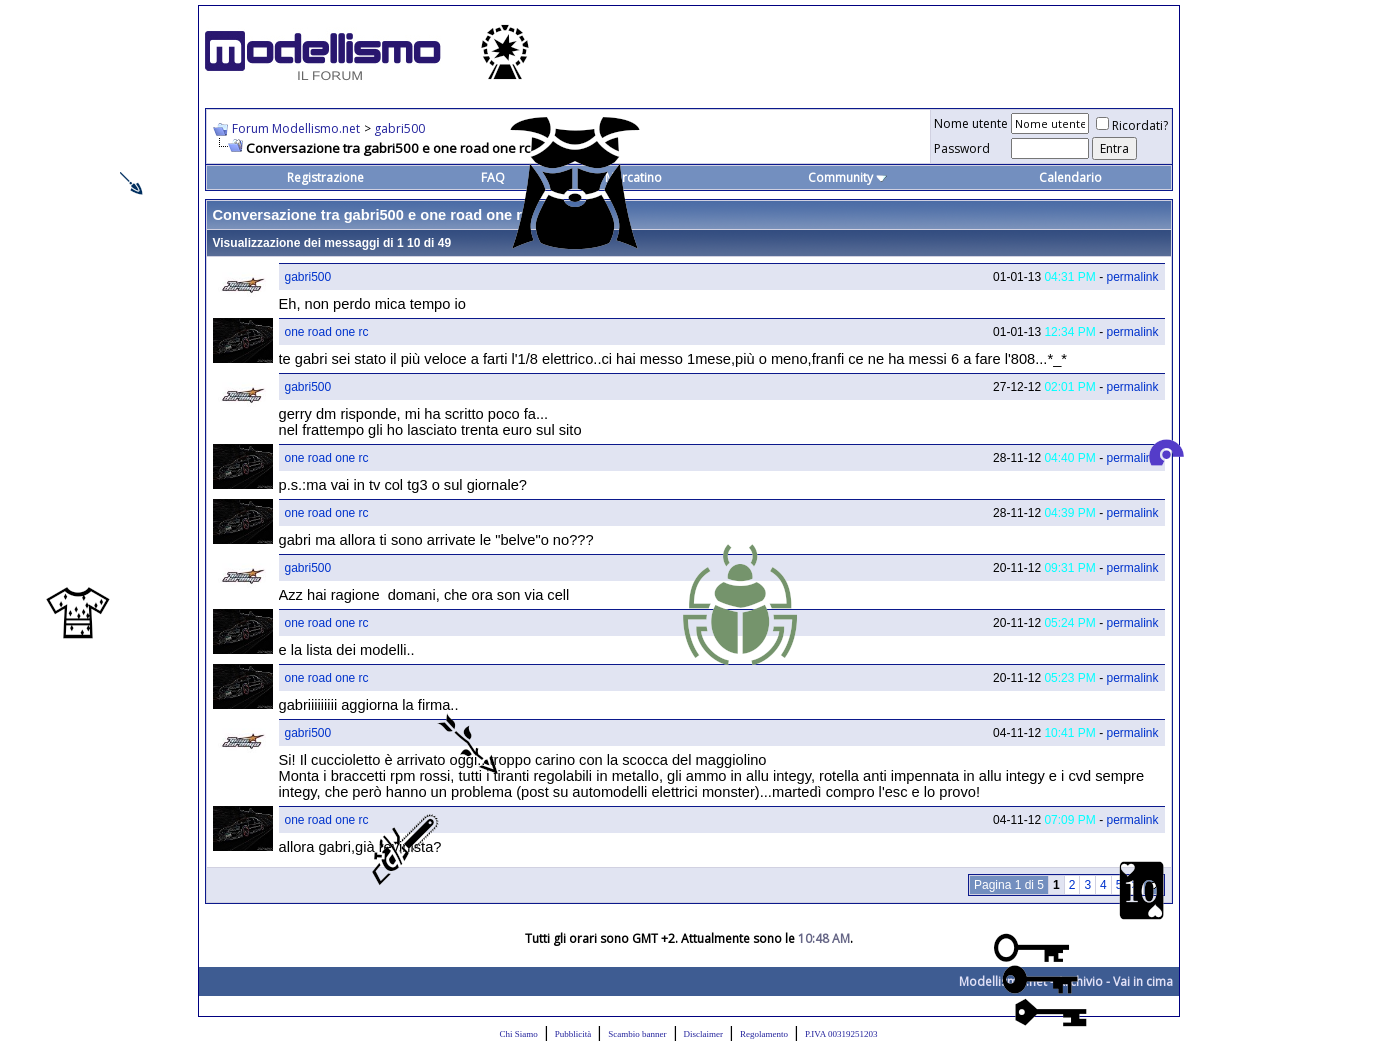  What do you see at coordinates (78, 613) in the screenshot?
I see `equip armor or defensive gear` at bounding box center [78, 613].